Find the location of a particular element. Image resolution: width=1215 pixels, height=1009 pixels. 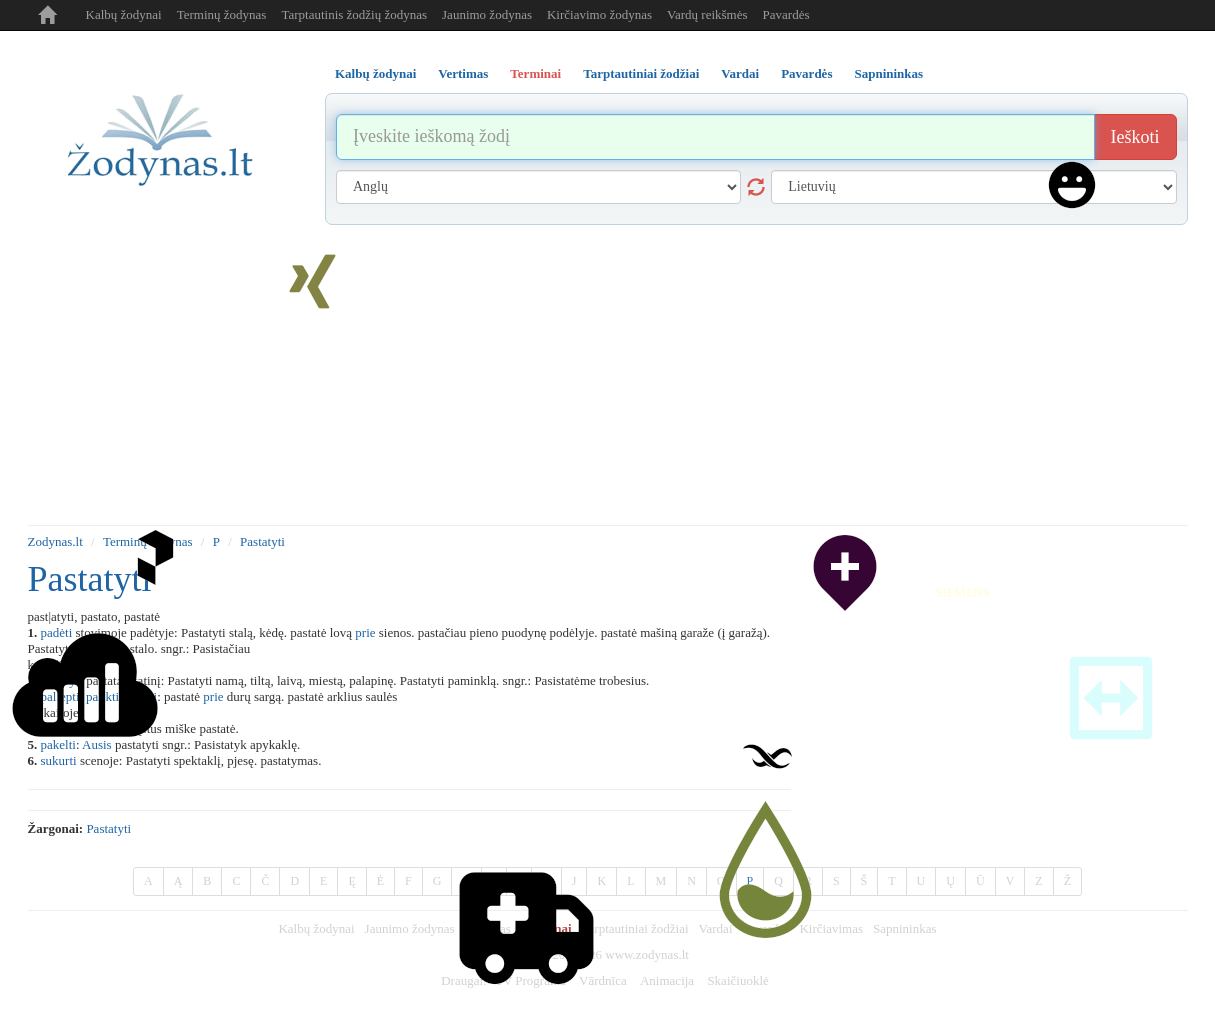

flip image horizontally is located at coordinates (1111, 698).